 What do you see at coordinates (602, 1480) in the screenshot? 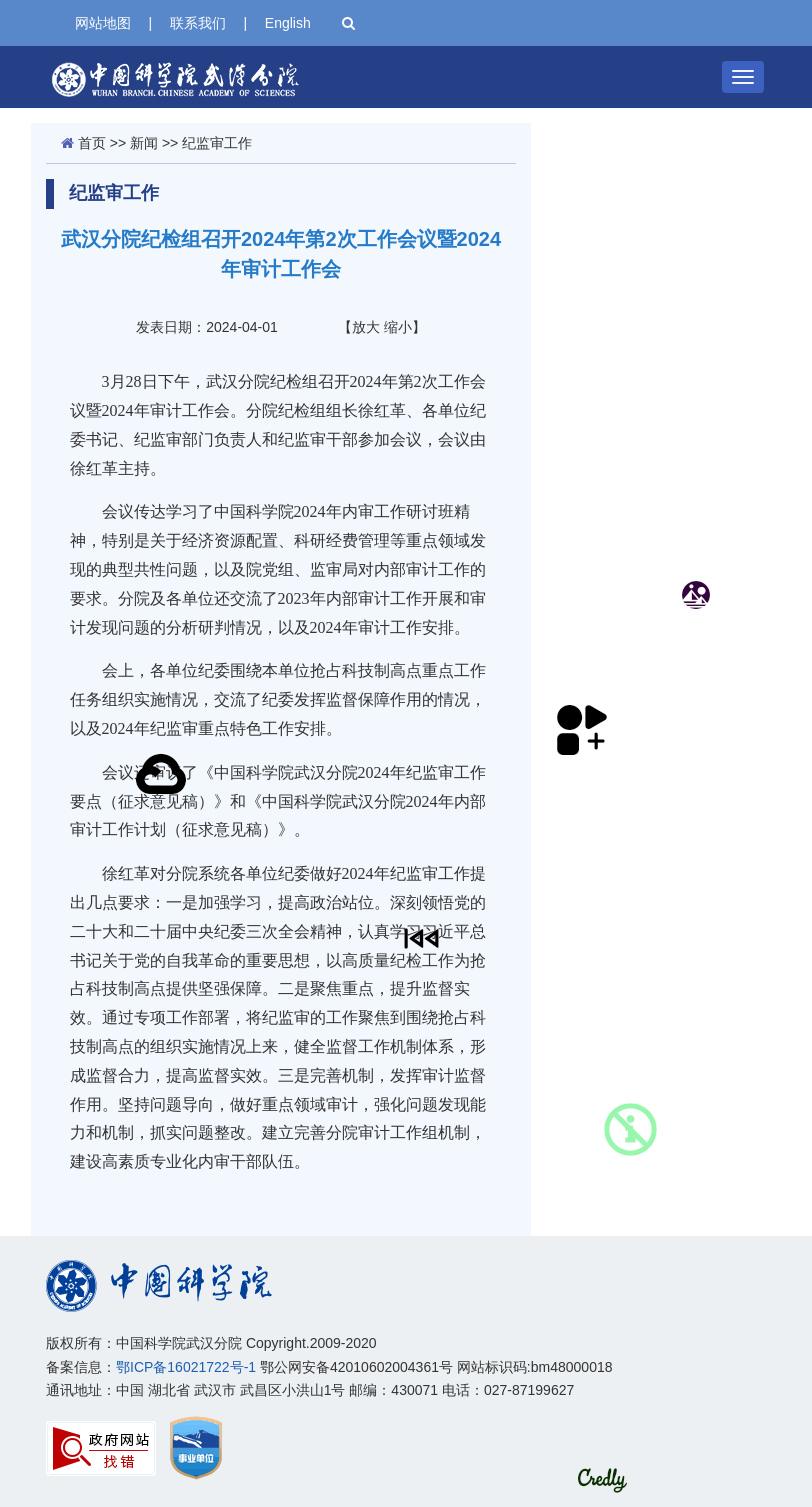
I see `visit credly profile or credentials` at bounding box center [602, 1480].